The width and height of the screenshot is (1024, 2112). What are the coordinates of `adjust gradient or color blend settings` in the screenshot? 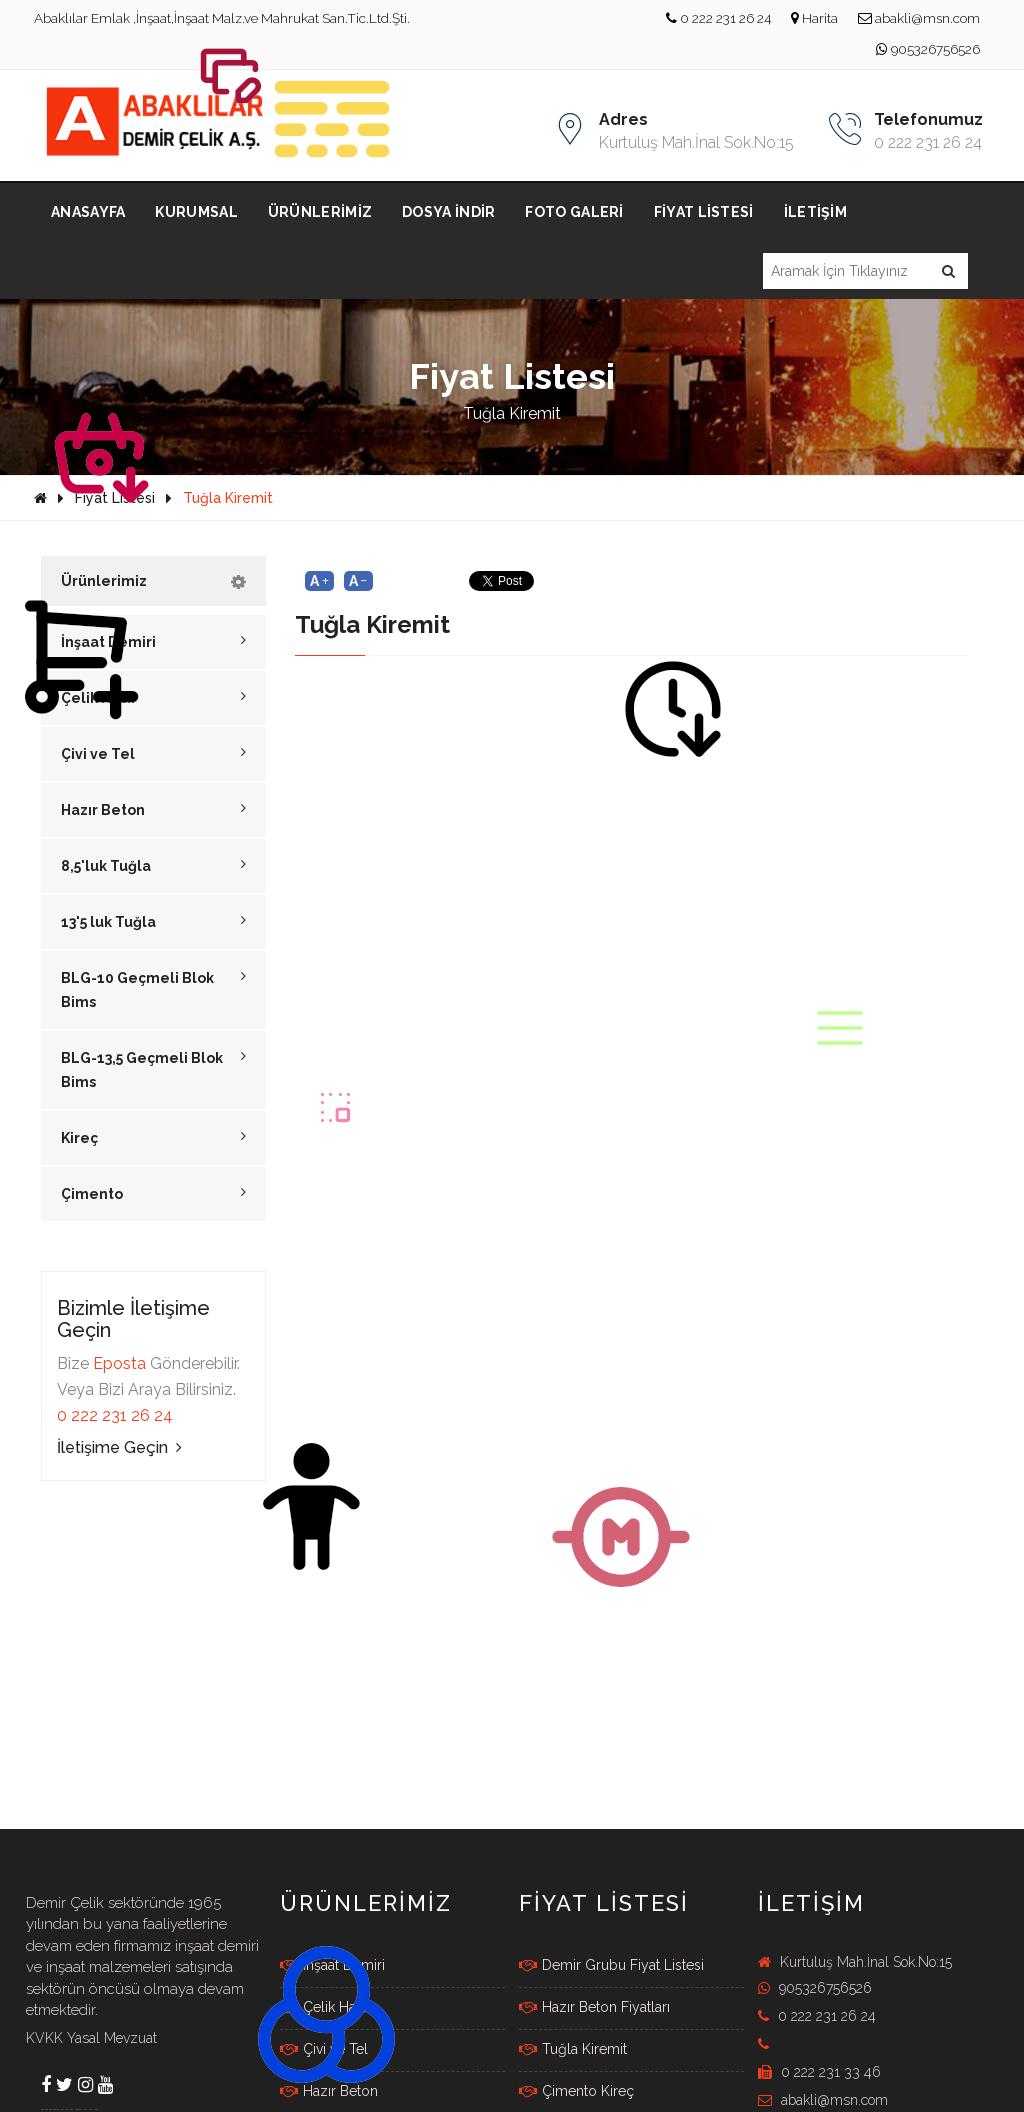 It's located at (332, 119).